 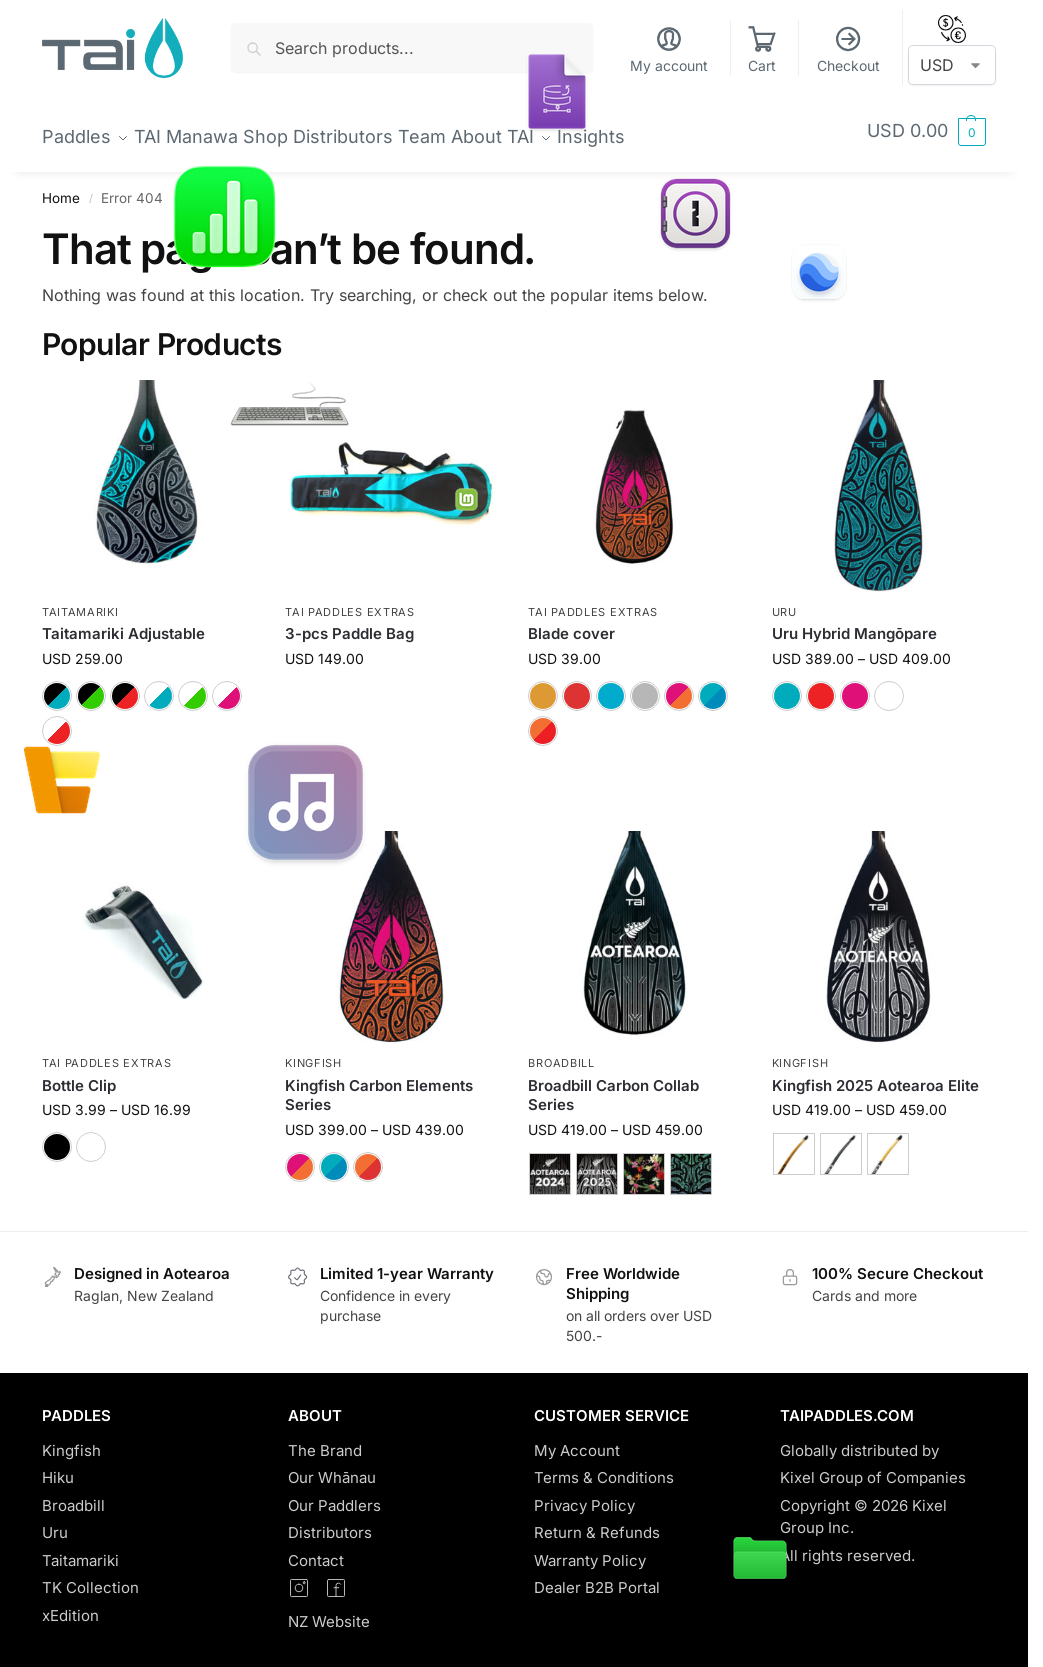 What do you see at coordinates (760, 1558) in the screenshot?
I see `open folder containing files` at bounding box center [760, 1558].